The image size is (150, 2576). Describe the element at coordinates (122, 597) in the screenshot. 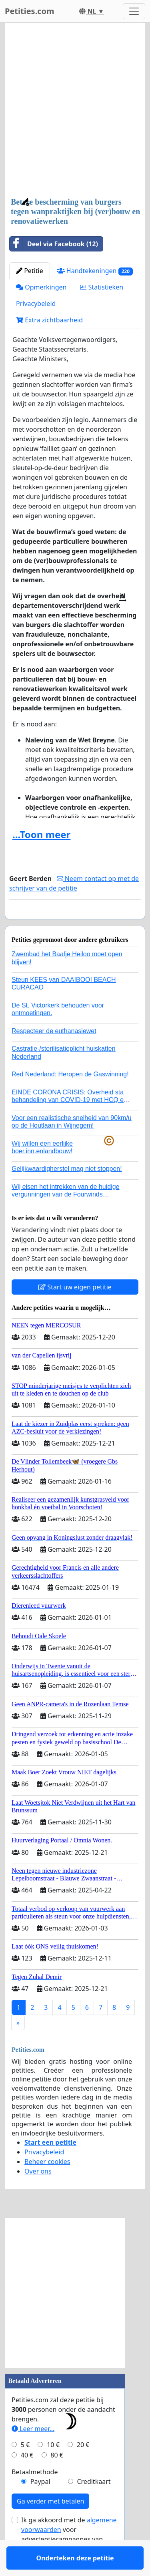

I see `set text to horizontal orientation` at that location.